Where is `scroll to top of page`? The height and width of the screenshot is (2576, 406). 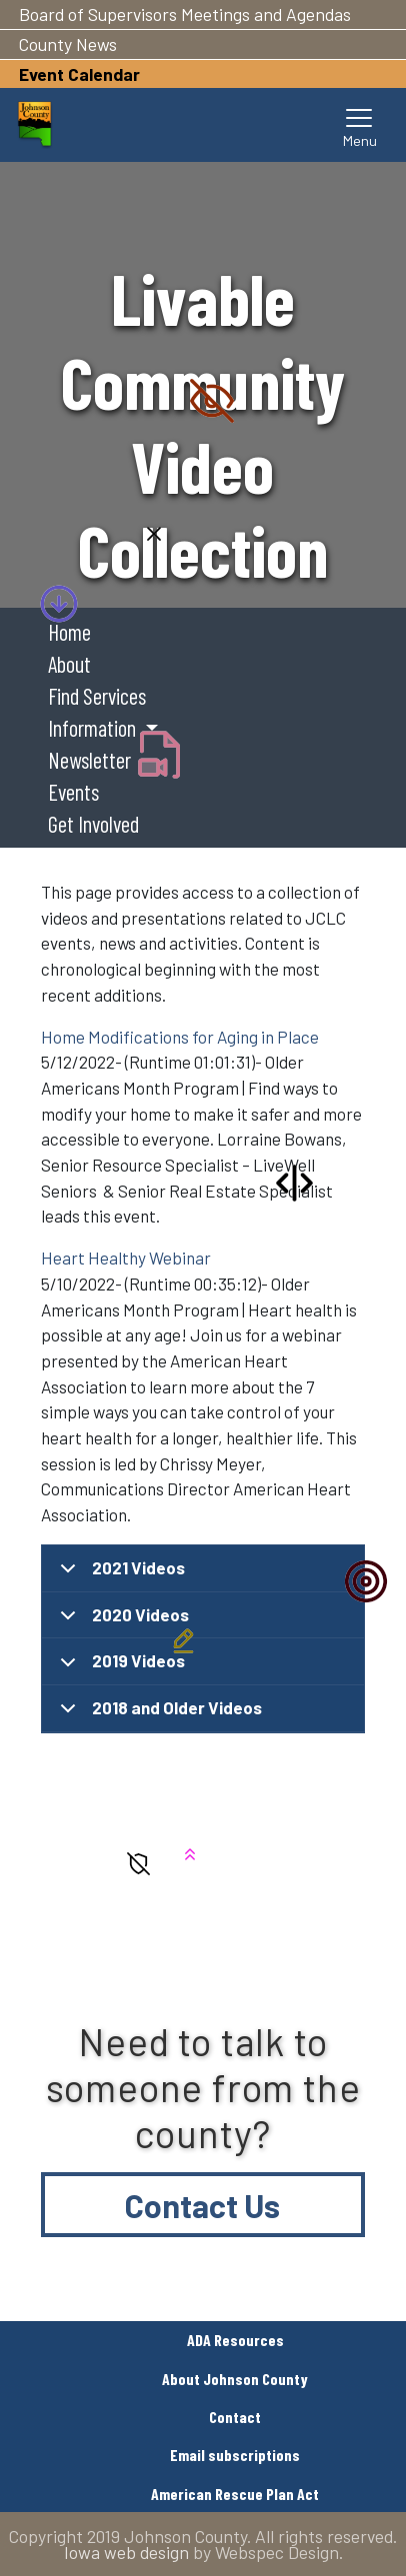
scroll to top of page is located at coordinates (190, 1854).